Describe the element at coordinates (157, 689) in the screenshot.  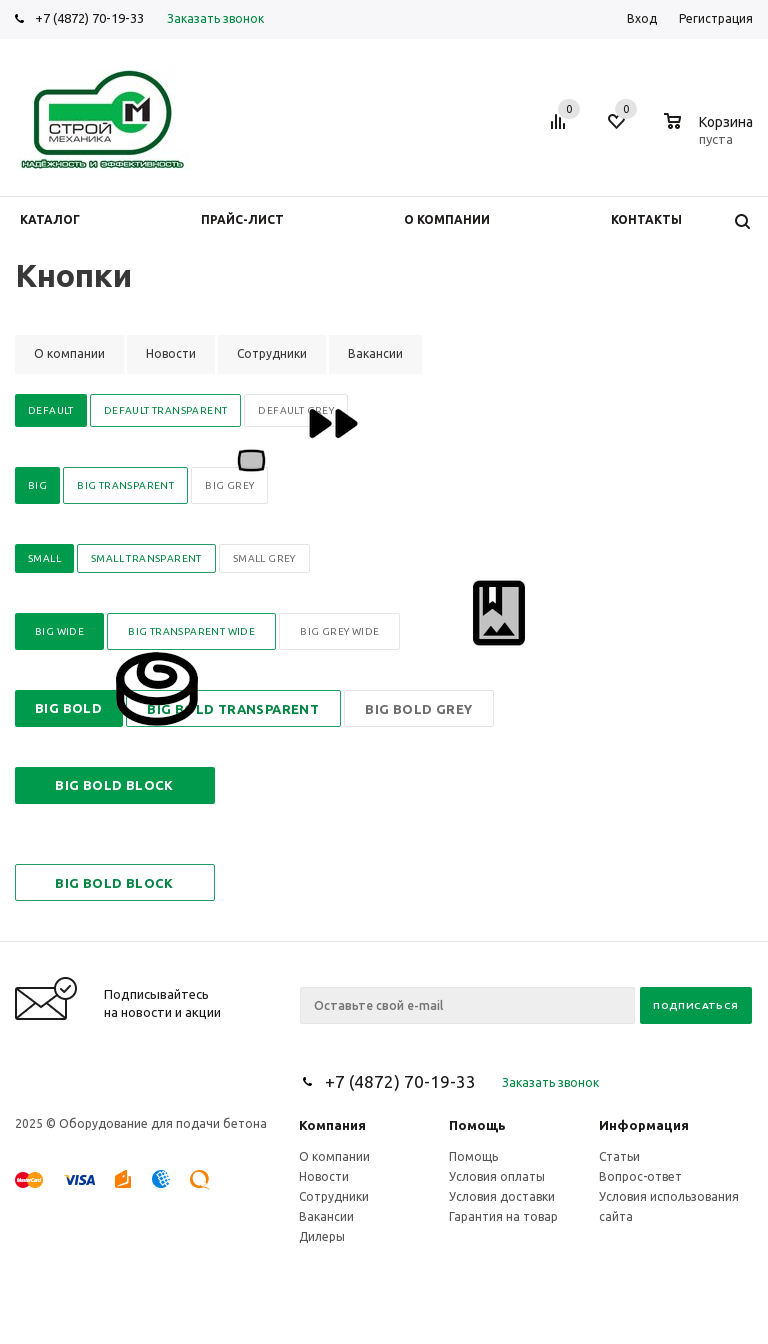
I see `browse bakery or dessert options` at that location.